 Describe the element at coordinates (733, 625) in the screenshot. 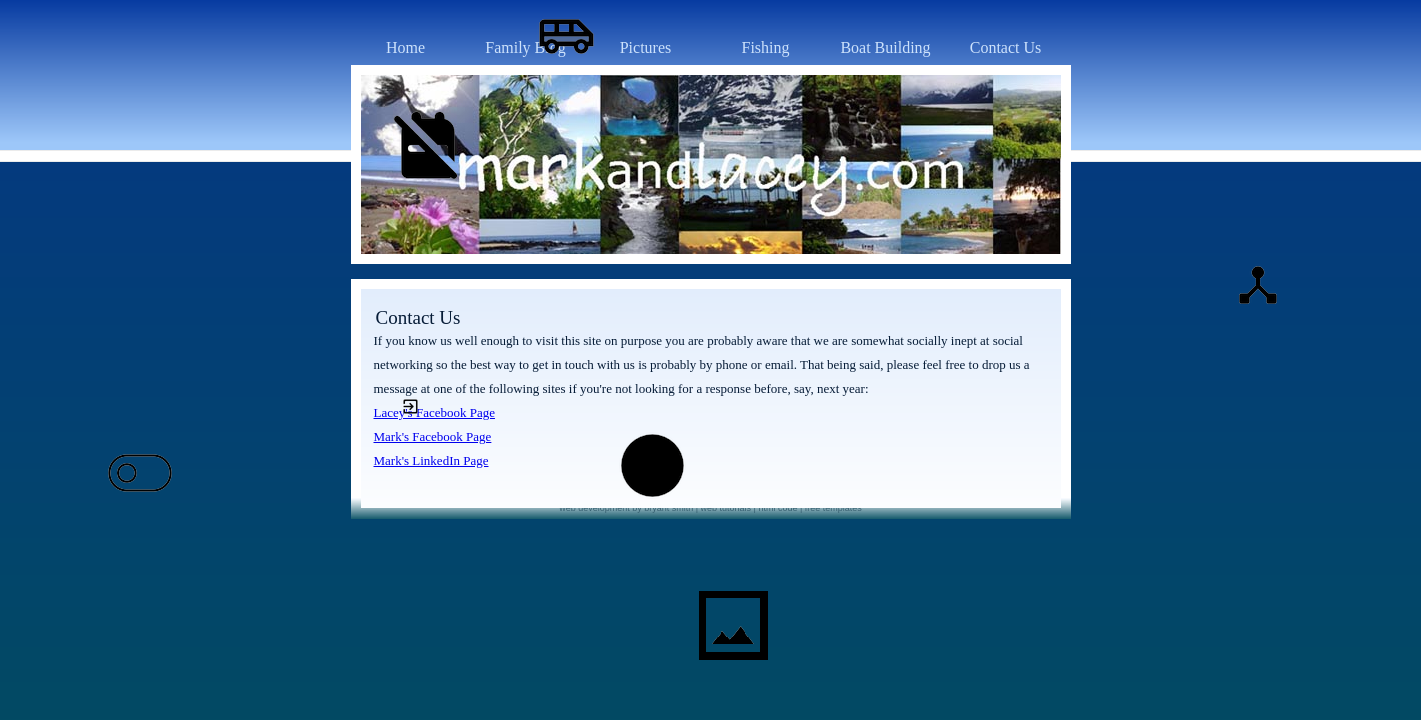

I see `view original image without cropping` at that location.